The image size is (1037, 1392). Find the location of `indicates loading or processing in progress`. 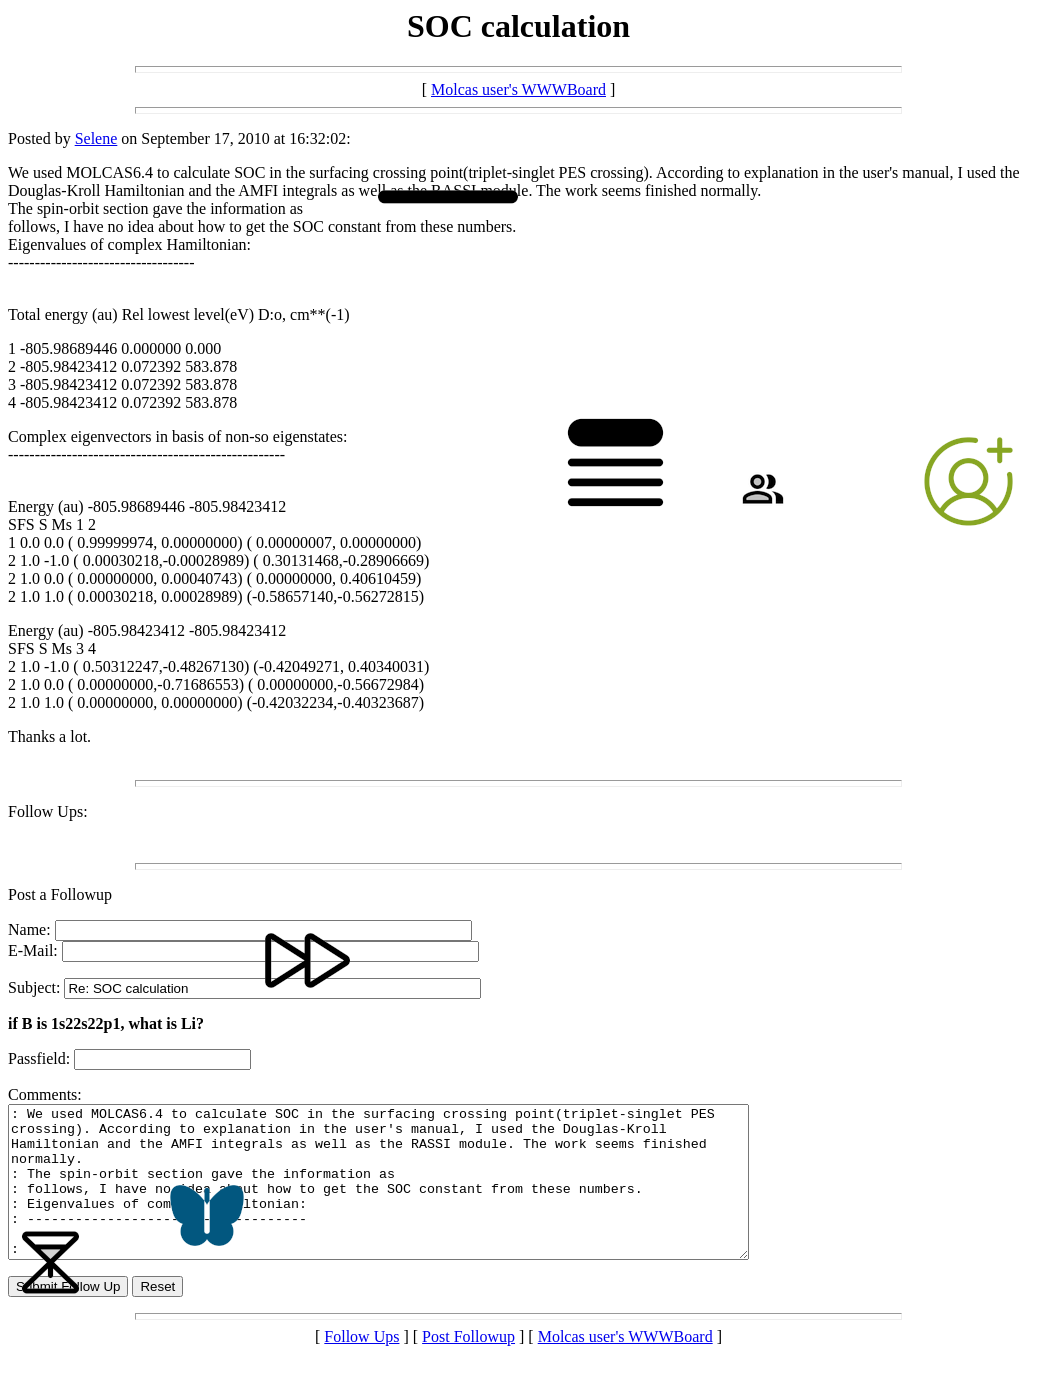

indicates loading or processing in progress is located at coordinates (50, 1262).